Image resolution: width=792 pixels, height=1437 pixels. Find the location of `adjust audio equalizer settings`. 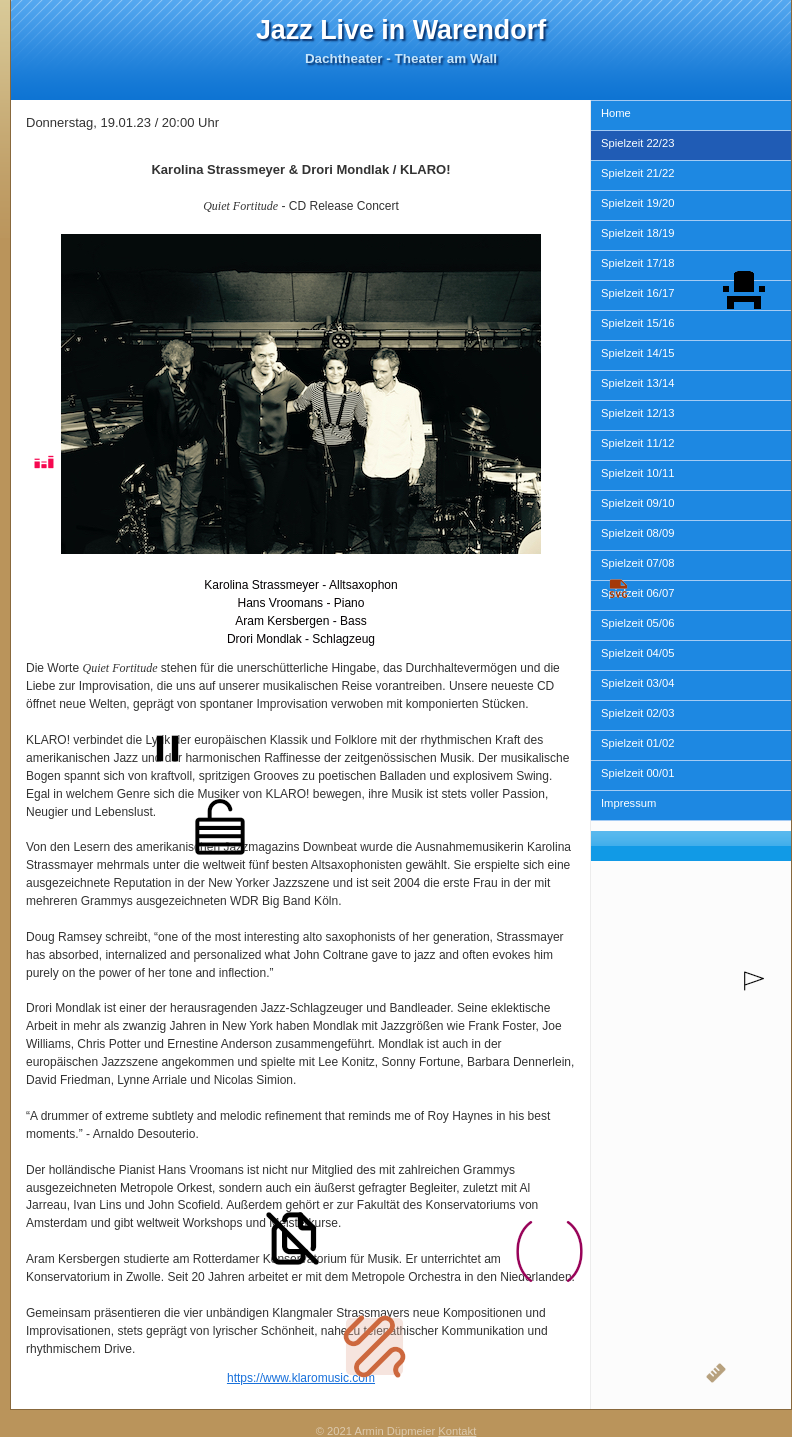

adjust audio equalizer settings is located at coordinates (44, 462).